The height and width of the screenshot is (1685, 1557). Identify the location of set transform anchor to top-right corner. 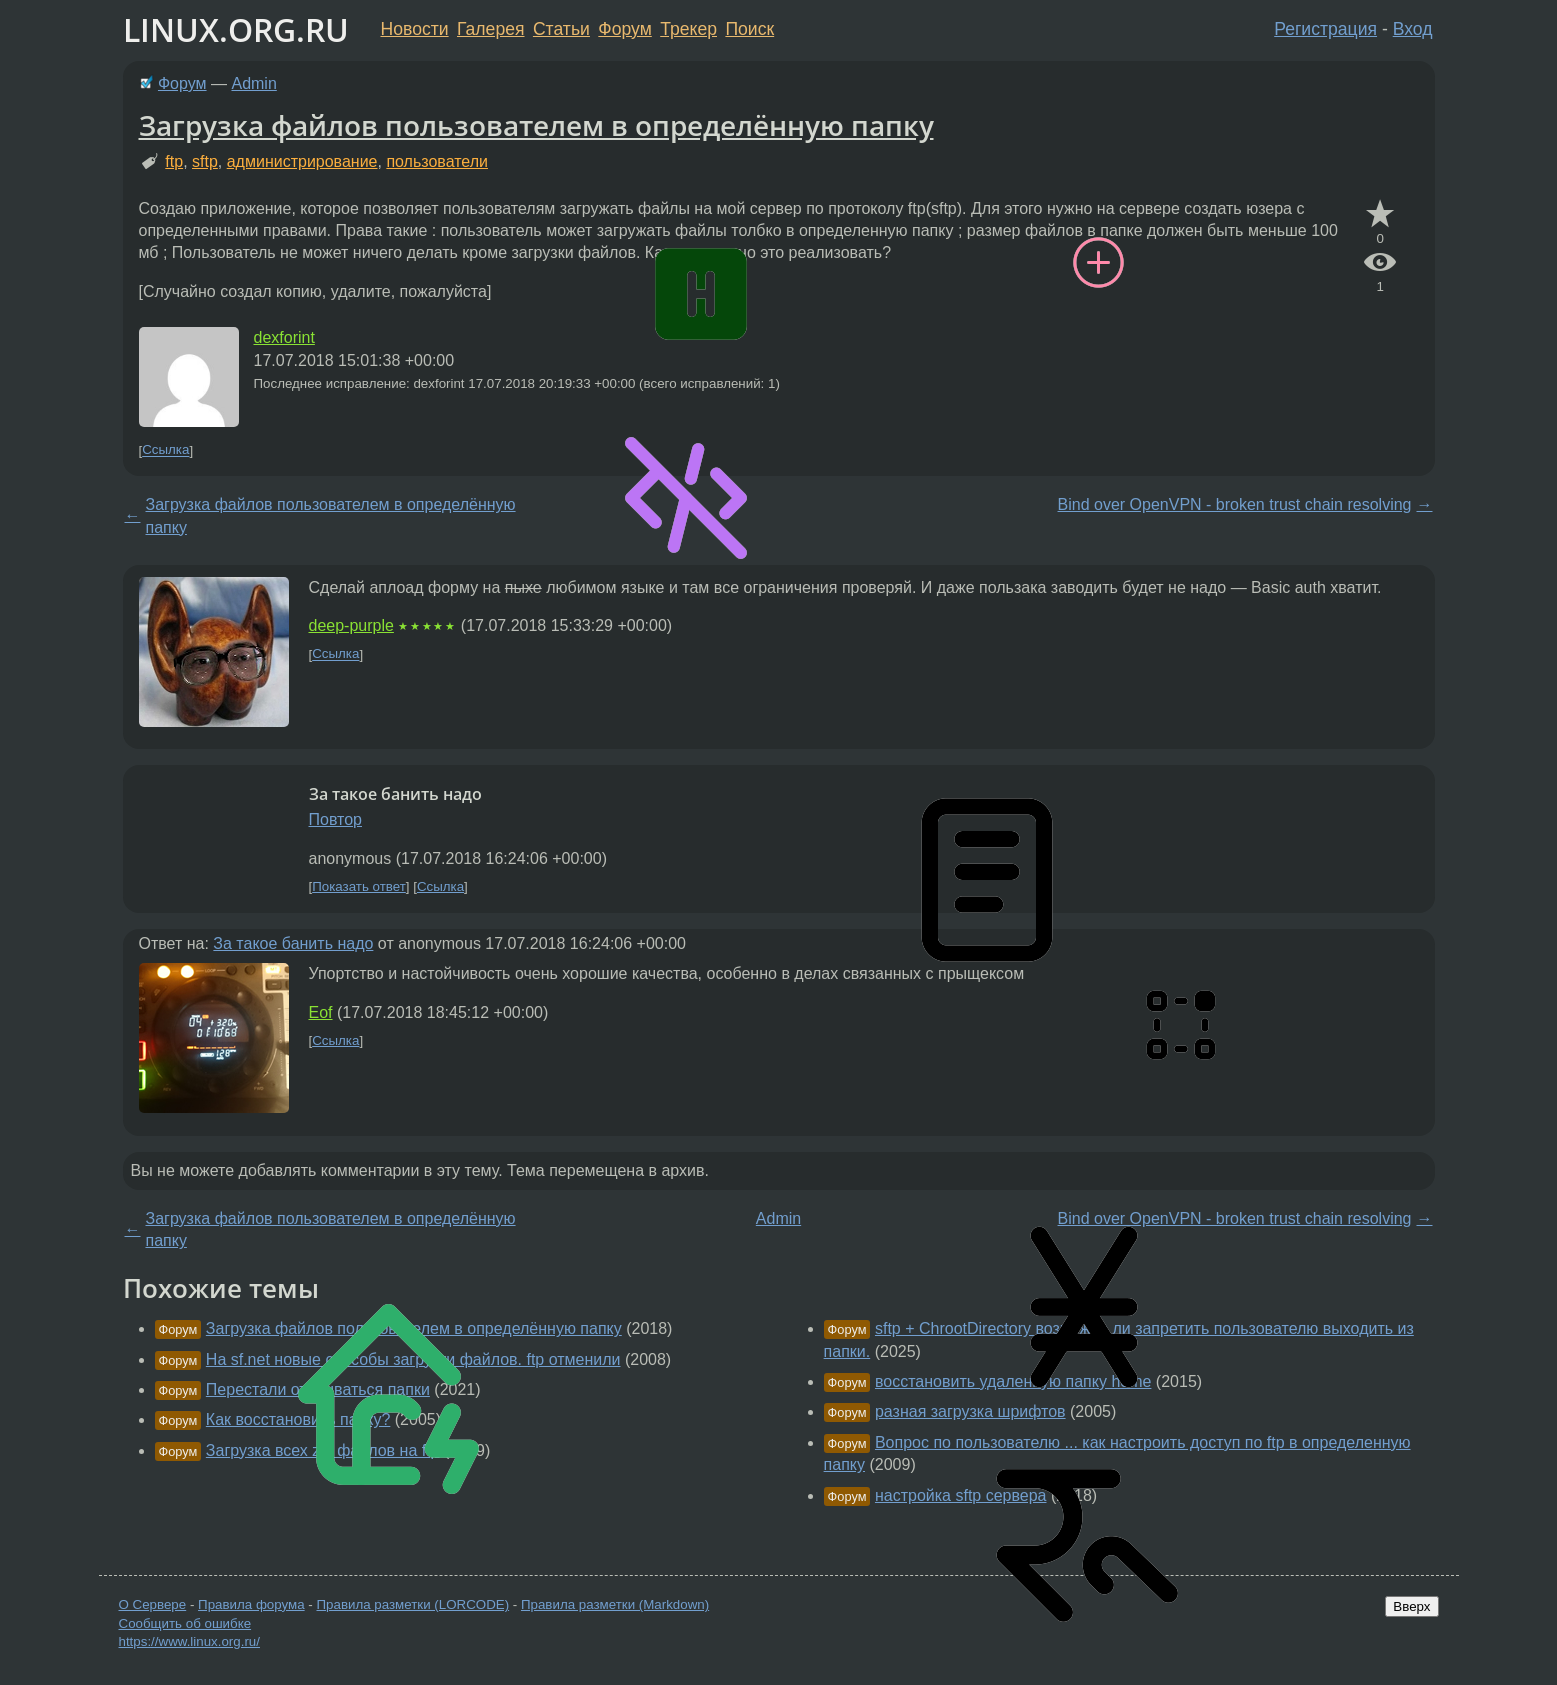
(1181, 1025).